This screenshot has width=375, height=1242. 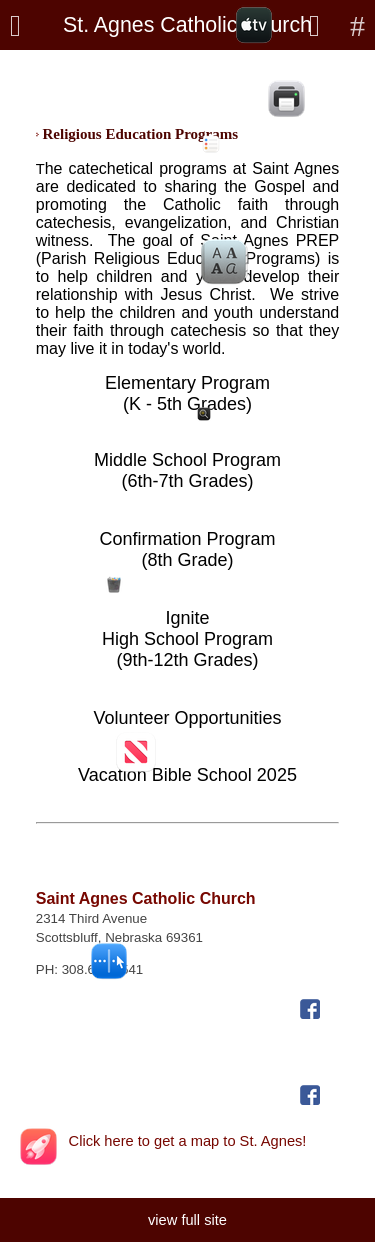 What do you see at coordinates (109, 961) in the screenshot?
I see `access universal control settings for multi-device cursor sharing` at bounding box center [109, 961].